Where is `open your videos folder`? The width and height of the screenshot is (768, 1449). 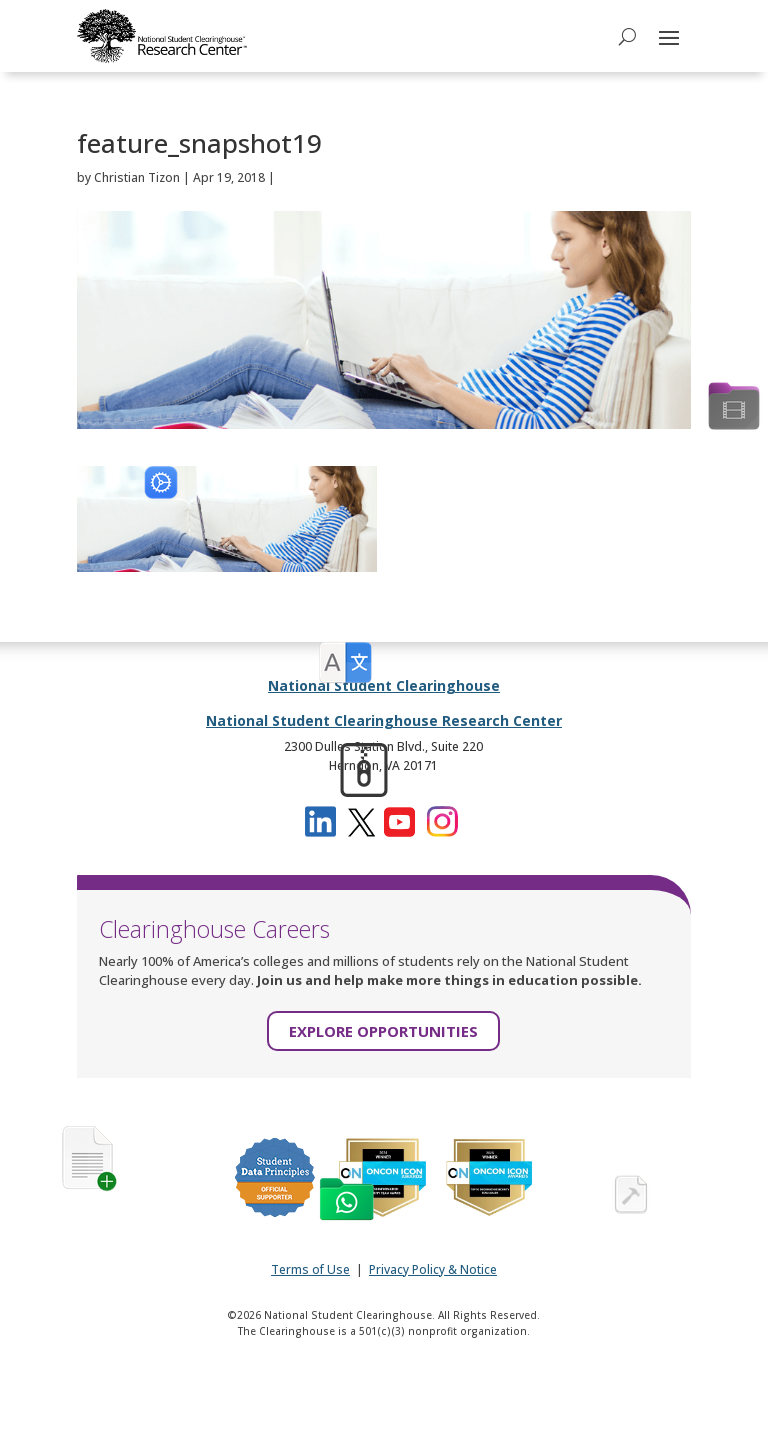 open your videos folder is located at coordinates (734, 406).